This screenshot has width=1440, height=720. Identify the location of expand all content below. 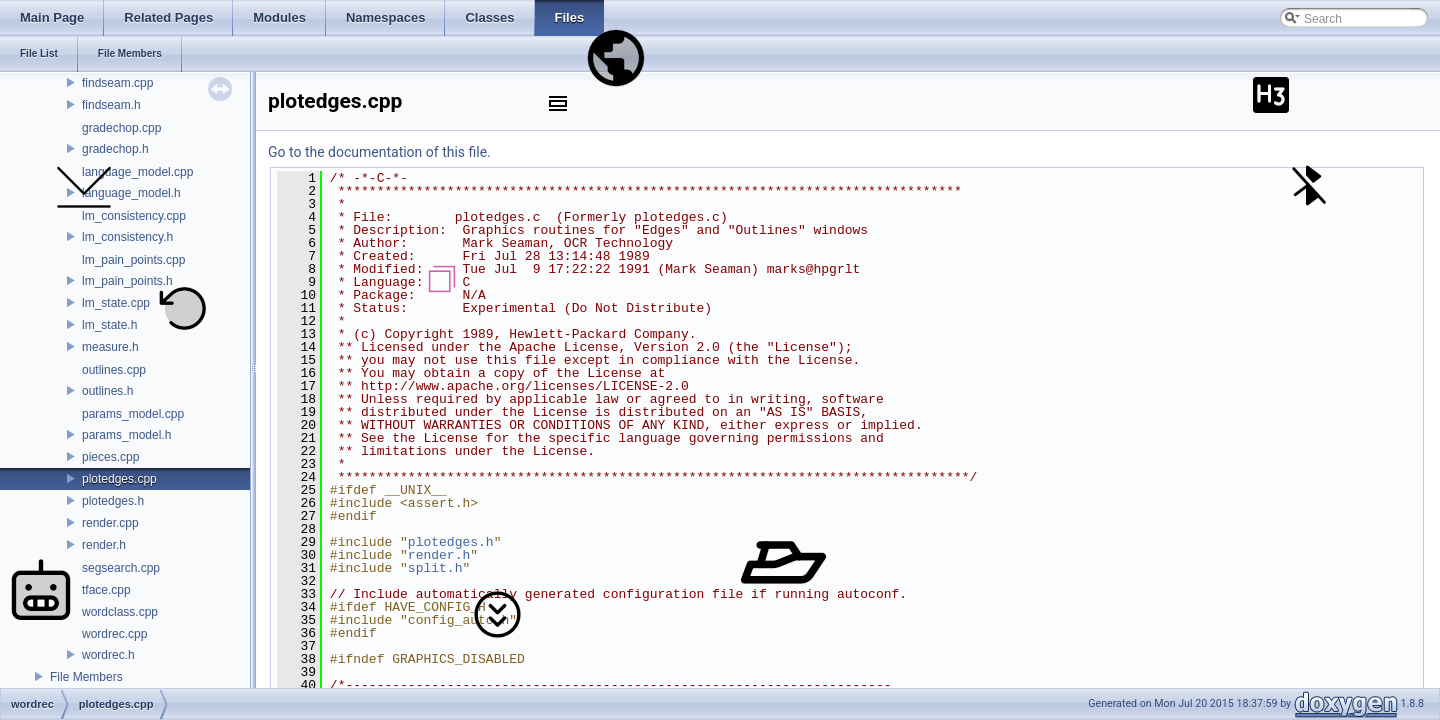
(497, 614).